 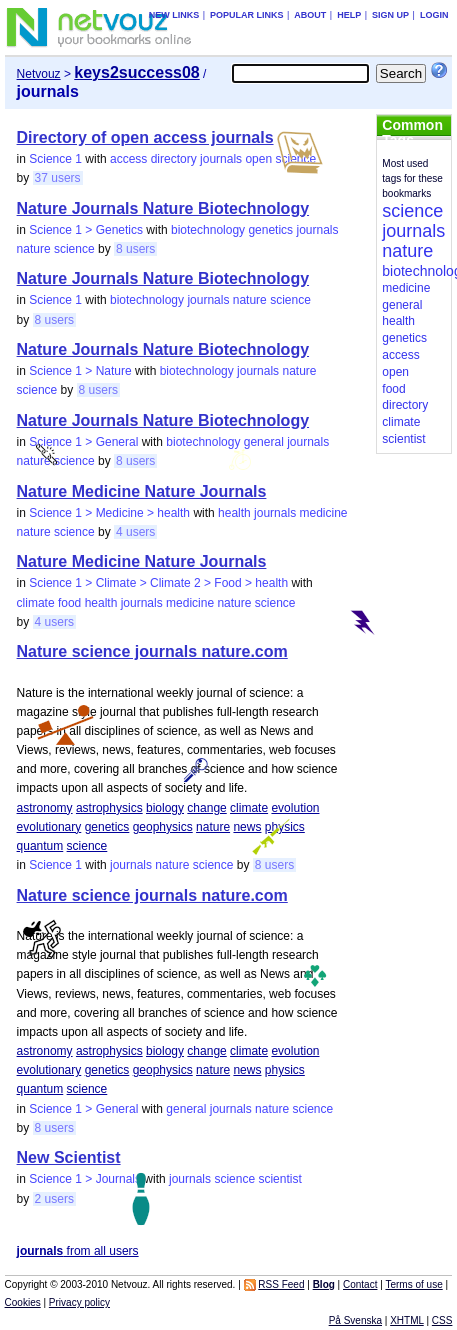 I want to click on access card games or poker section, so click(x=315, y=976).